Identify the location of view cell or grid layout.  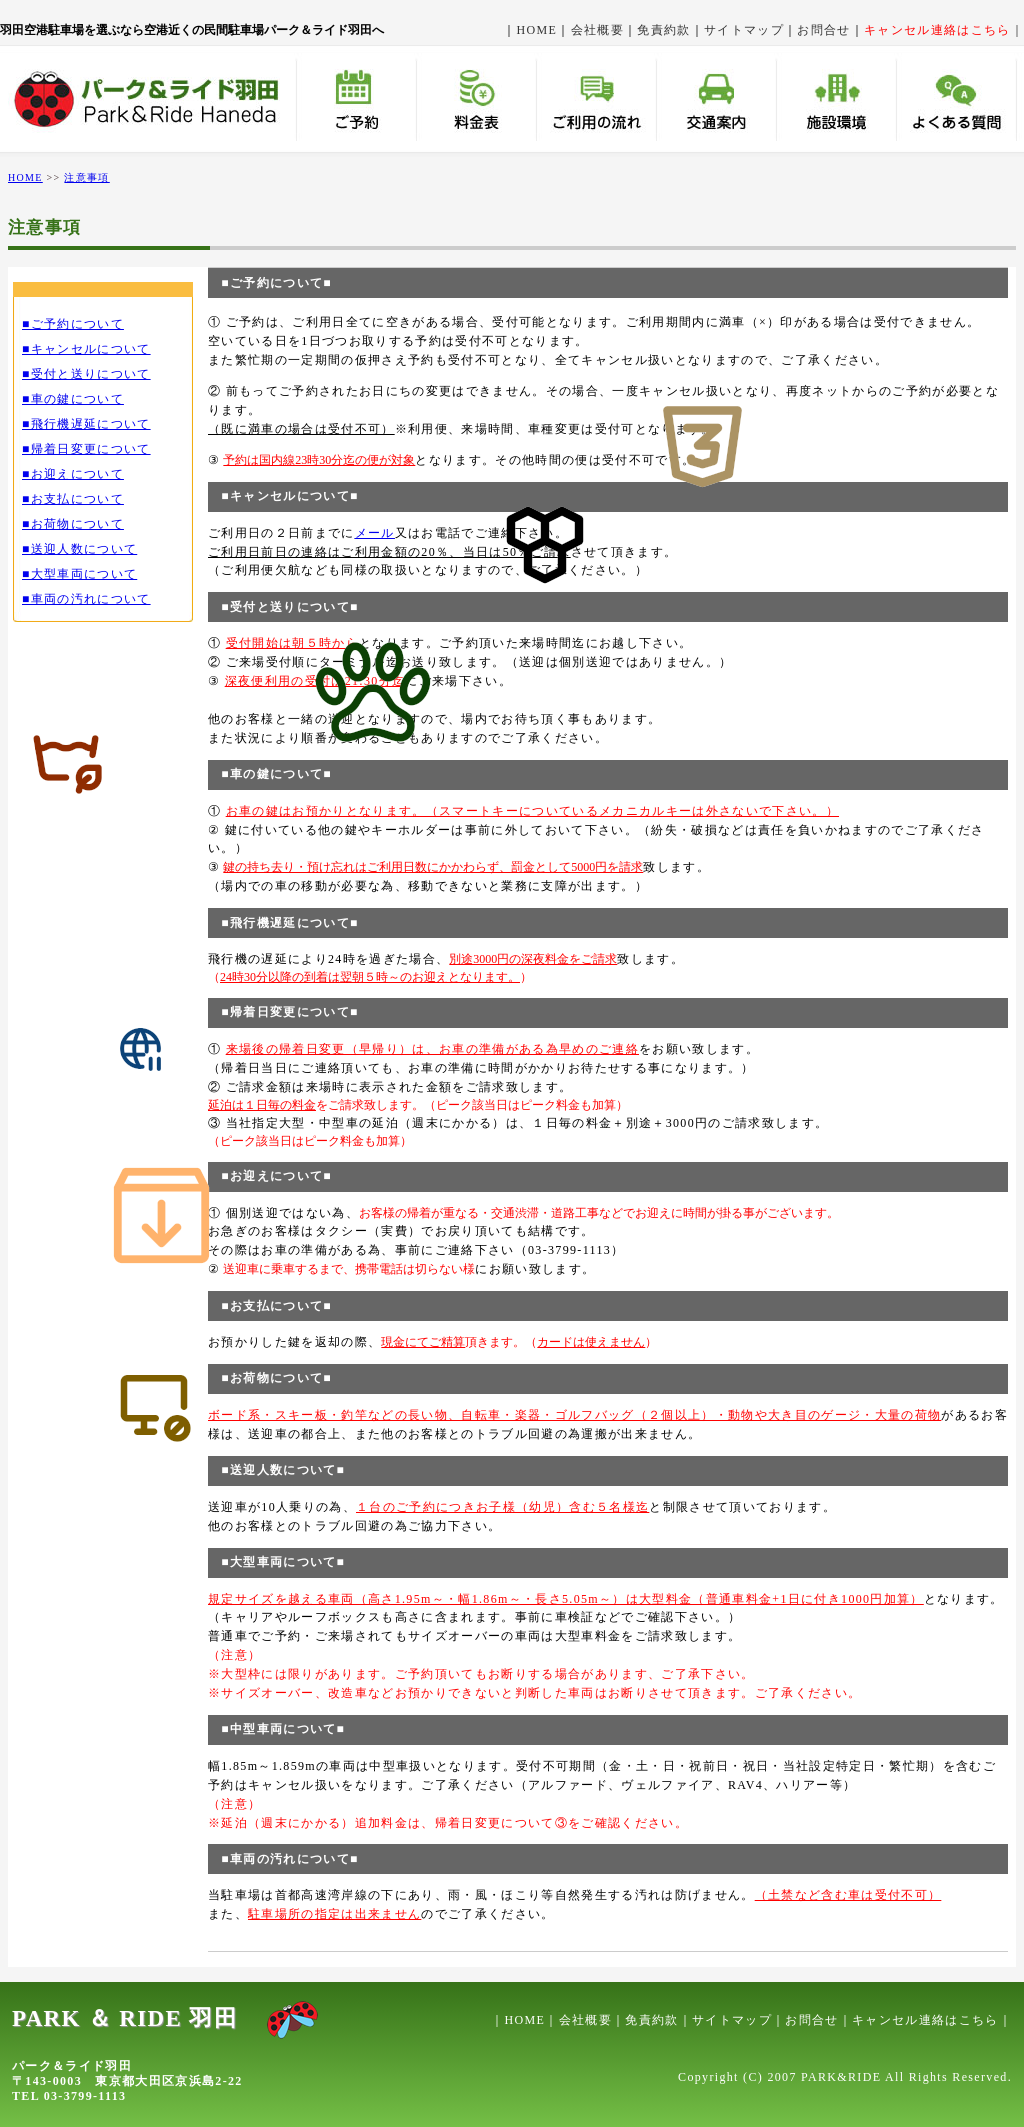
(545, 545).